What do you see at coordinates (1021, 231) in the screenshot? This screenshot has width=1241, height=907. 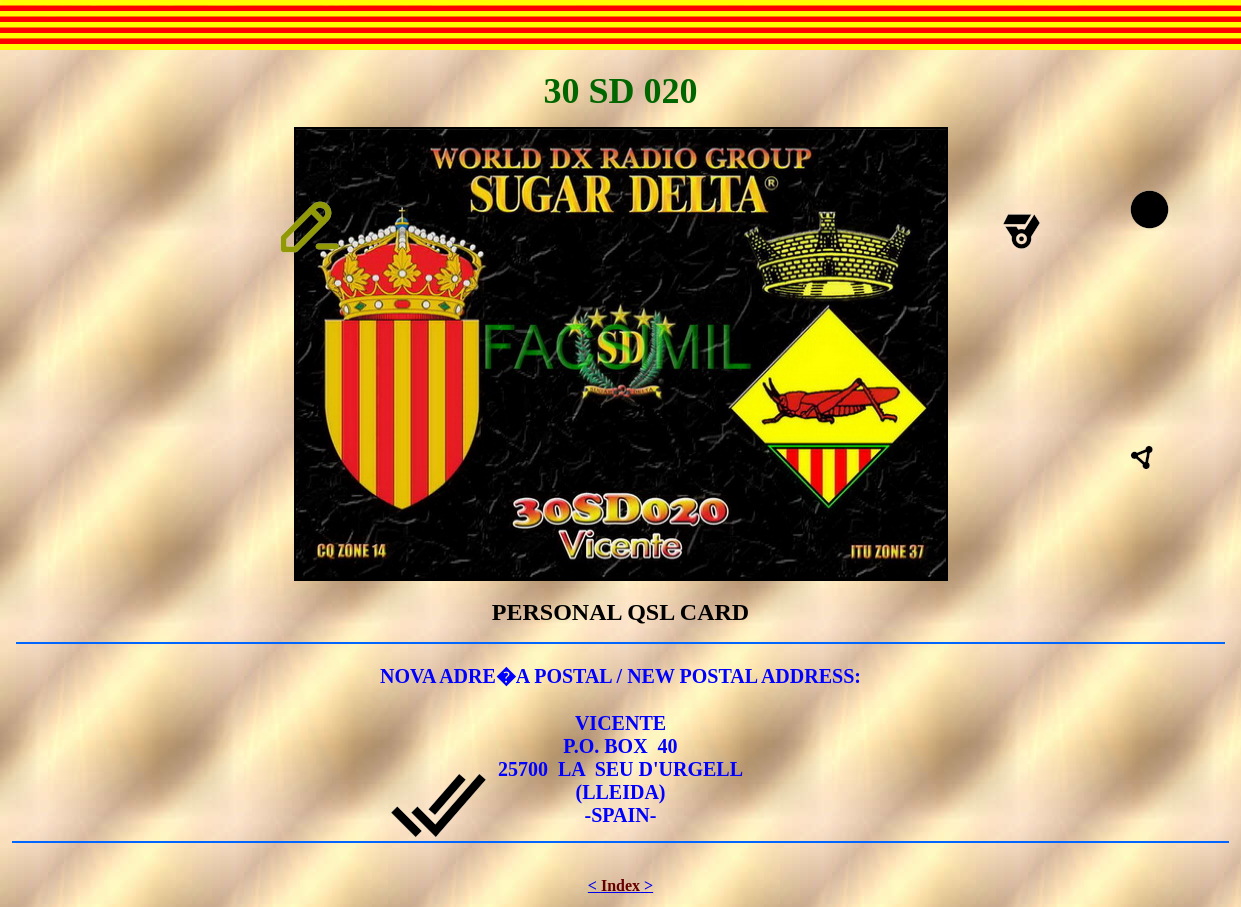 I see `view achievements or awards` at bounding box center [1021, 231].